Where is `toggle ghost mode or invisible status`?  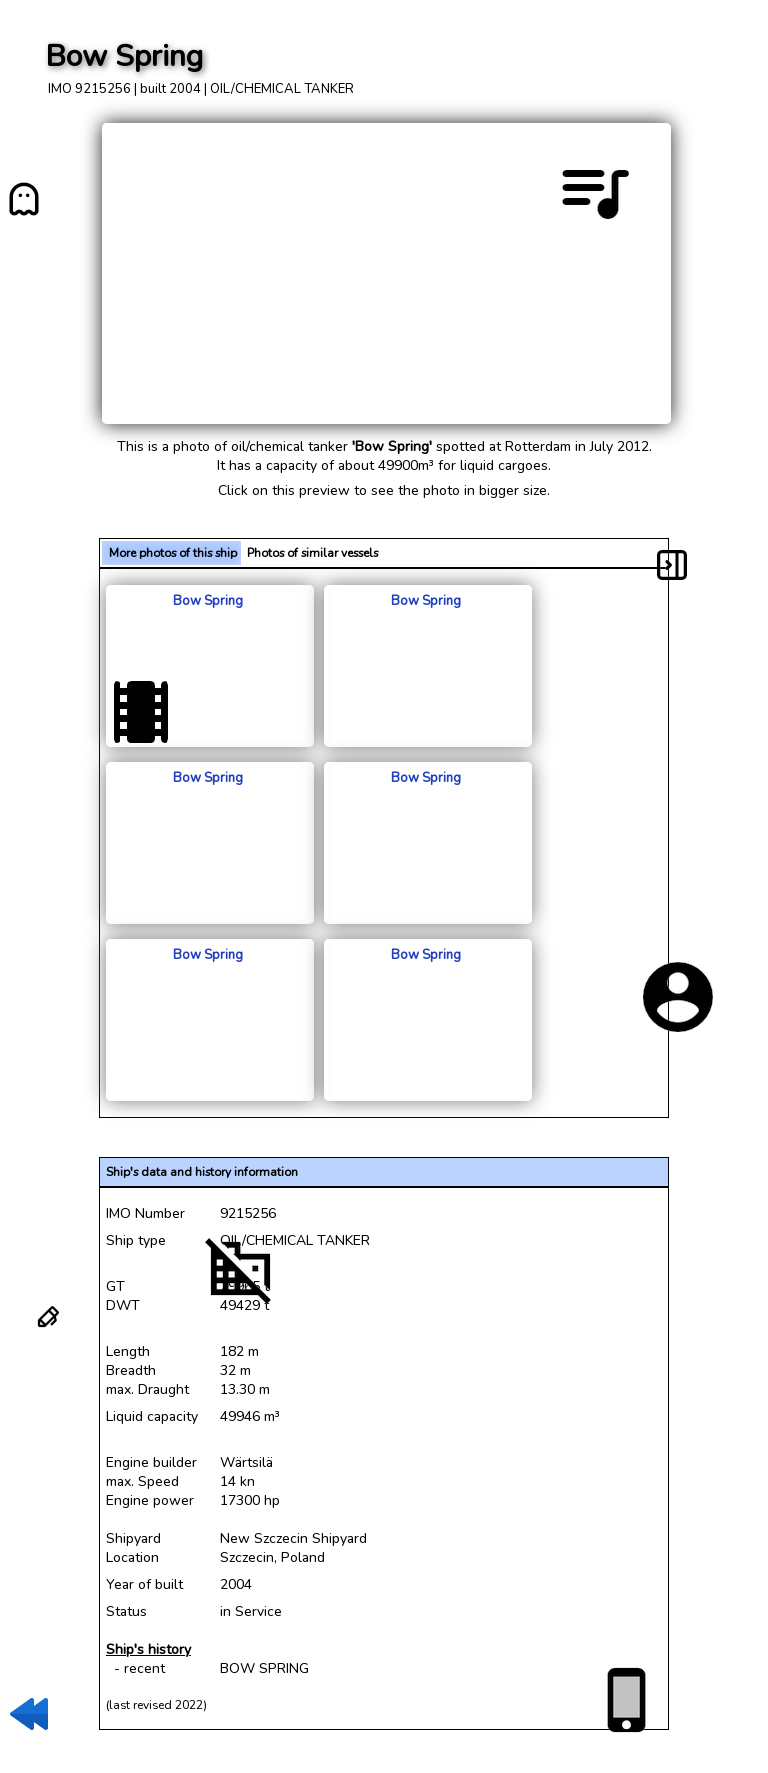
toggle ghost mode or invisible status is located at coordinates (24, 199).